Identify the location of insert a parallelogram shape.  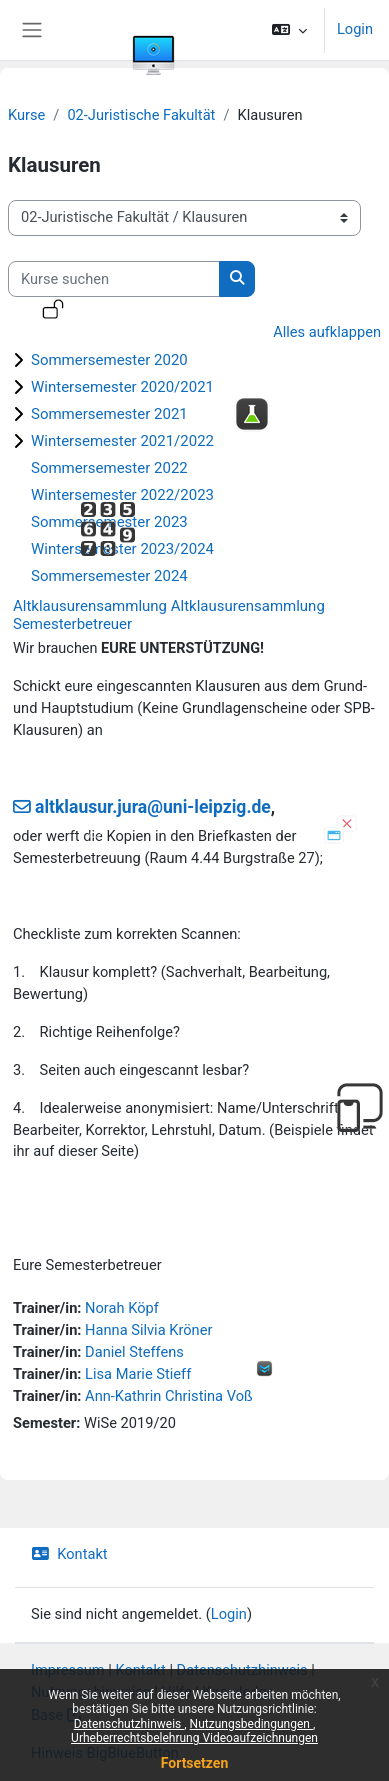
(96, 832).